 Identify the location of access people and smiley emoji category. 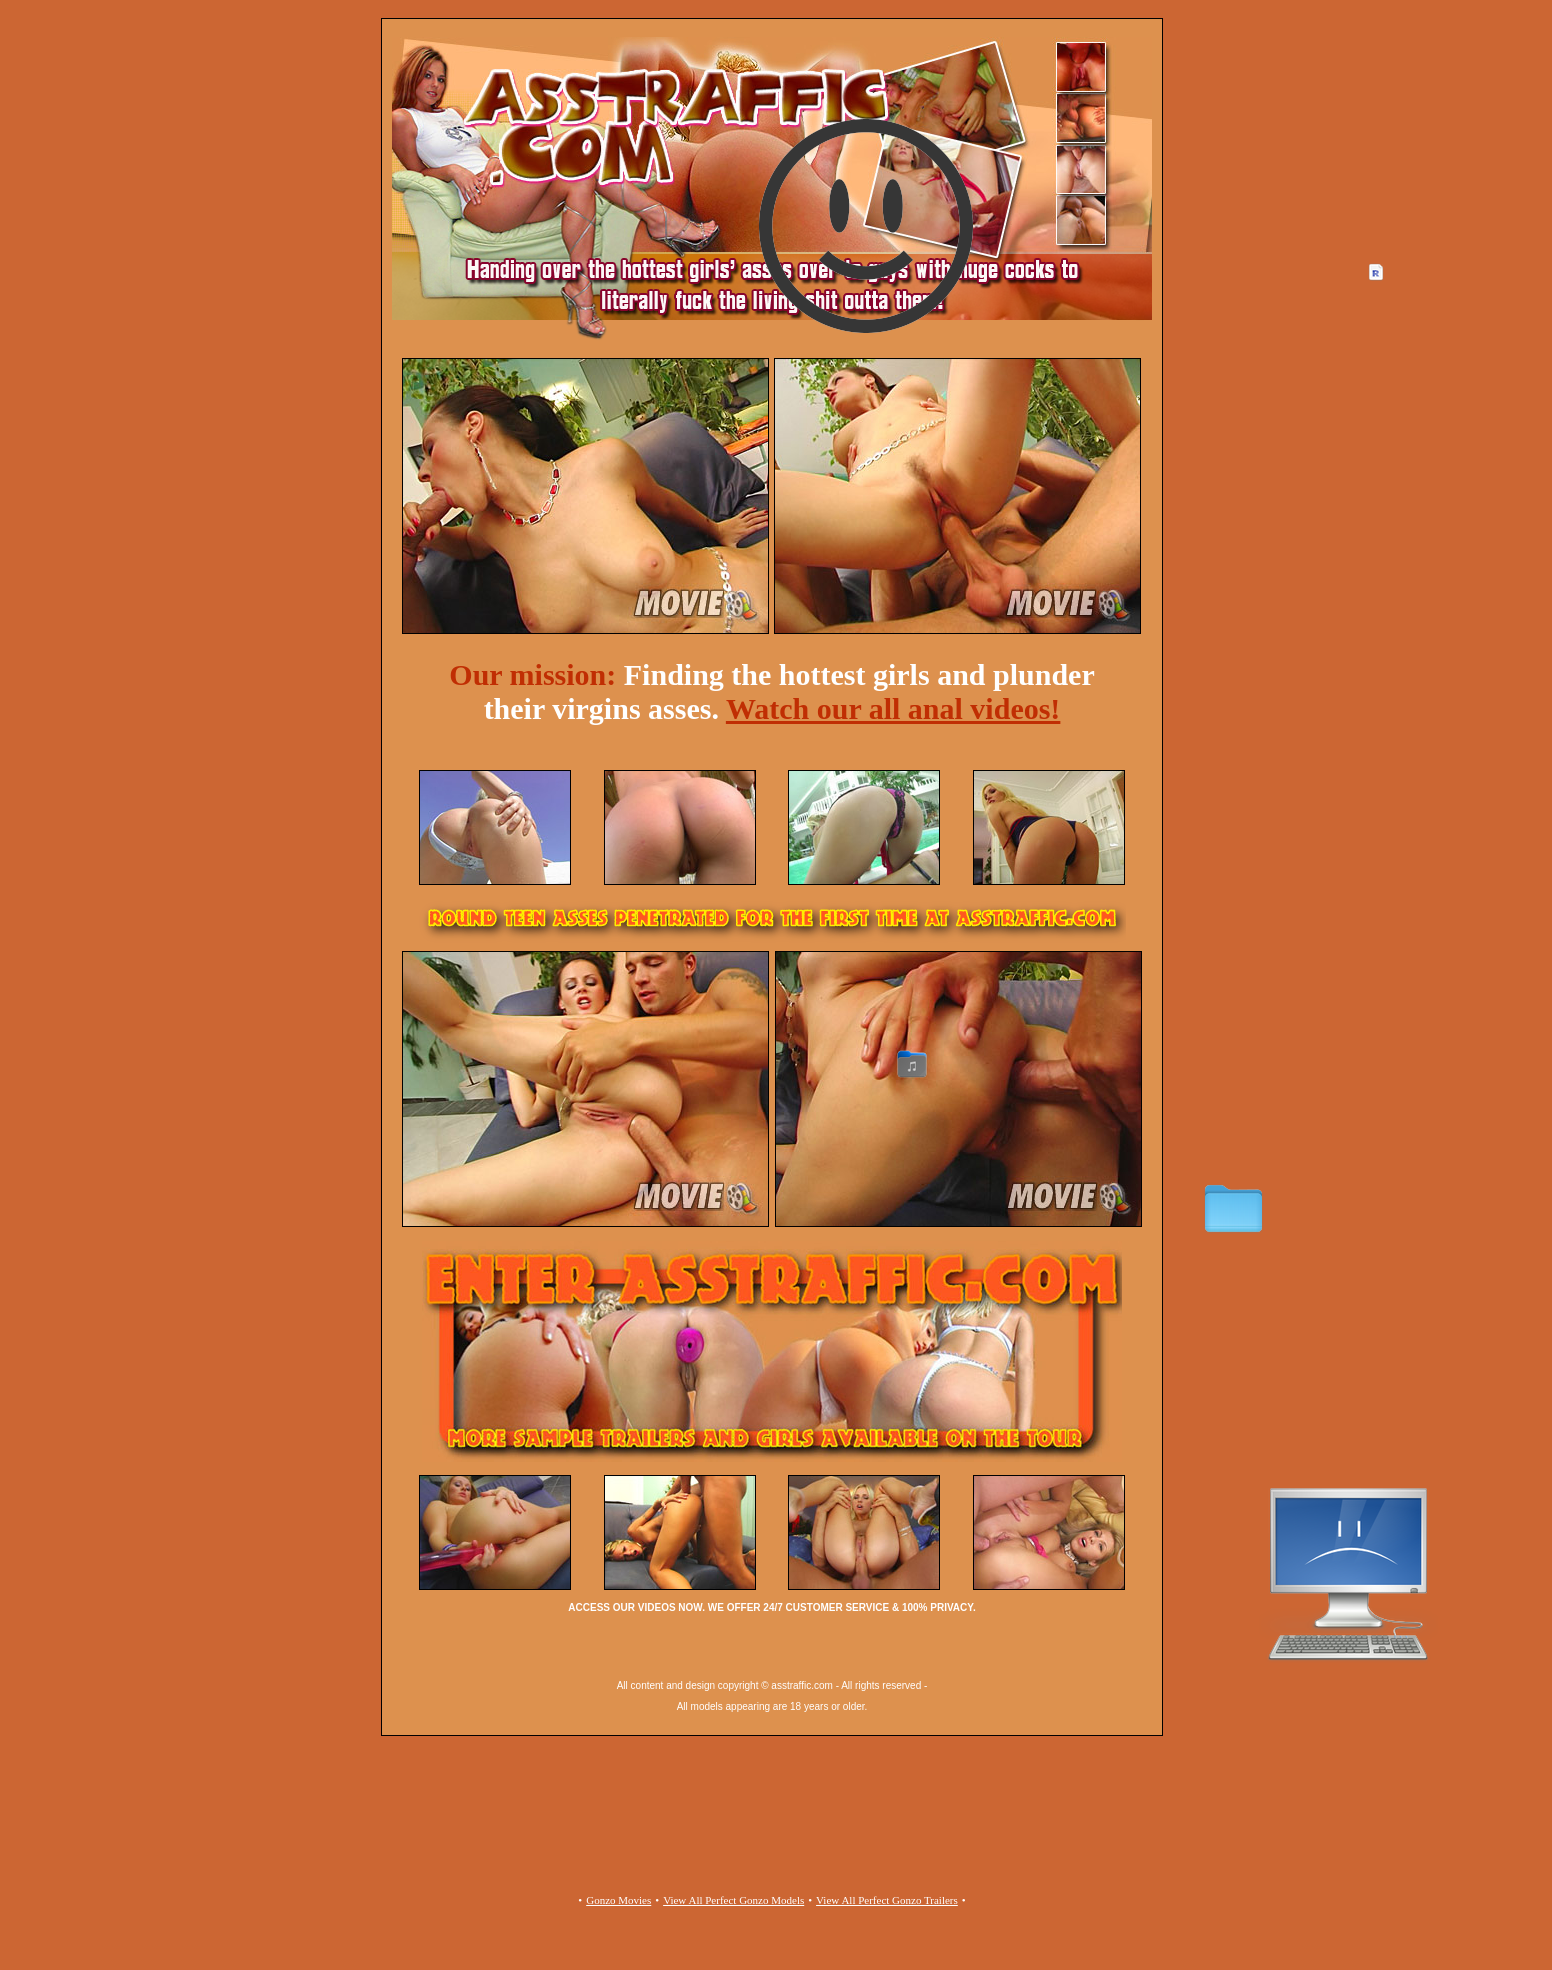
(866, 226).